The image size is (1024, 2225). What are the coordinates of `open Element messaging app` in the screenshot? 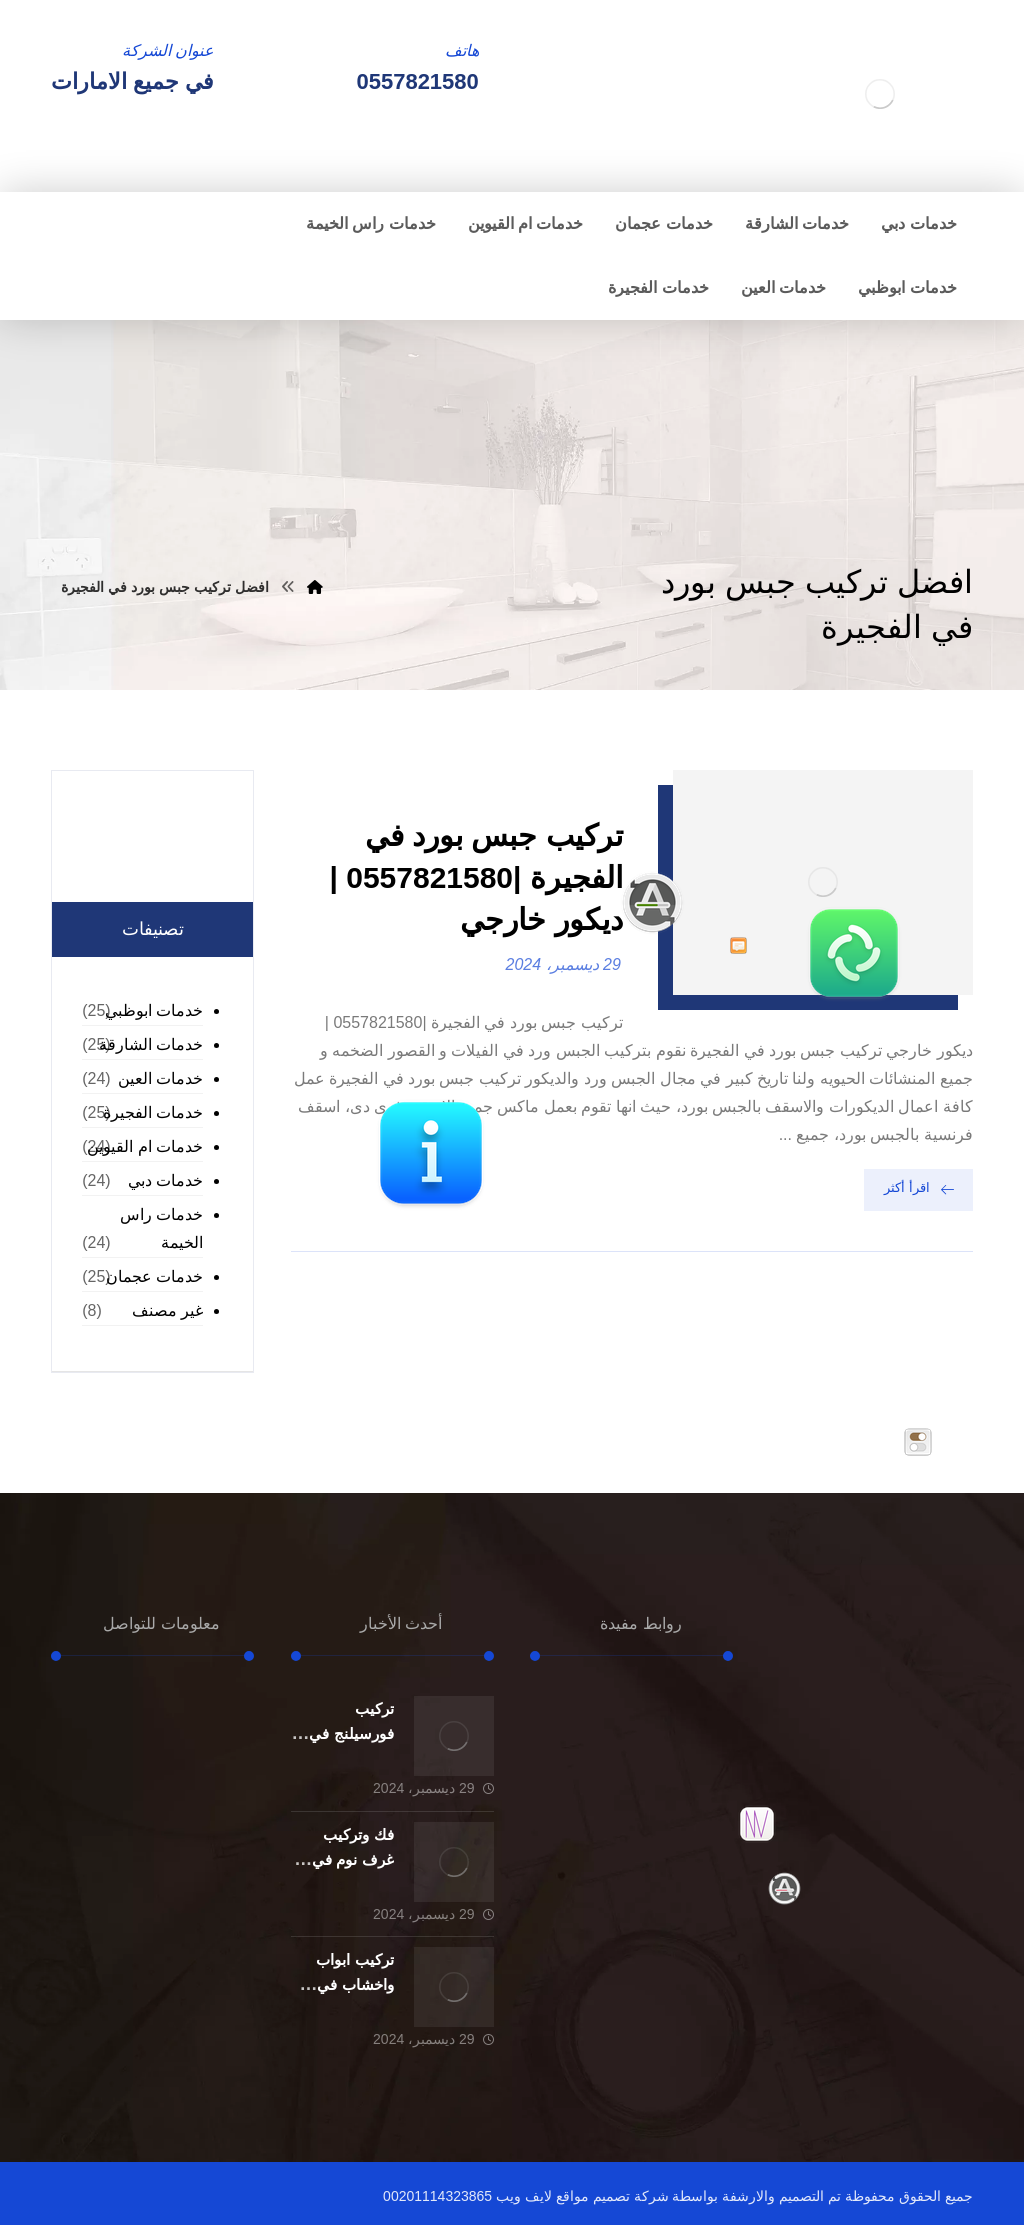 It's located at (854, 953).